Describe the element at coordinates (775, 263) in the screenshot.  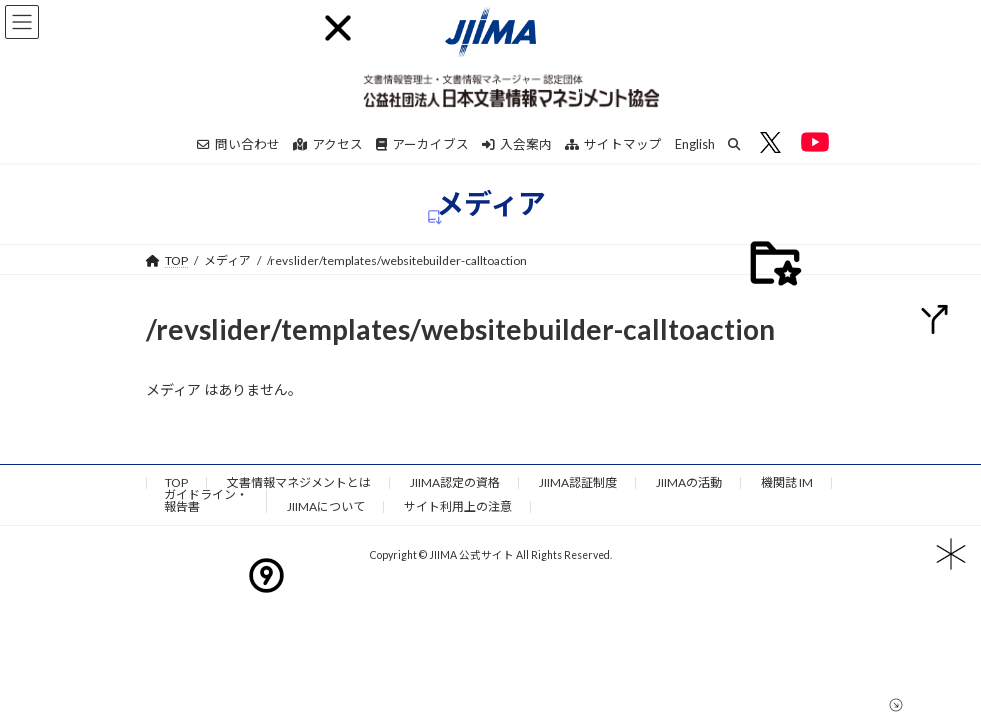
I see `access your favorite or starred folders` at that location.